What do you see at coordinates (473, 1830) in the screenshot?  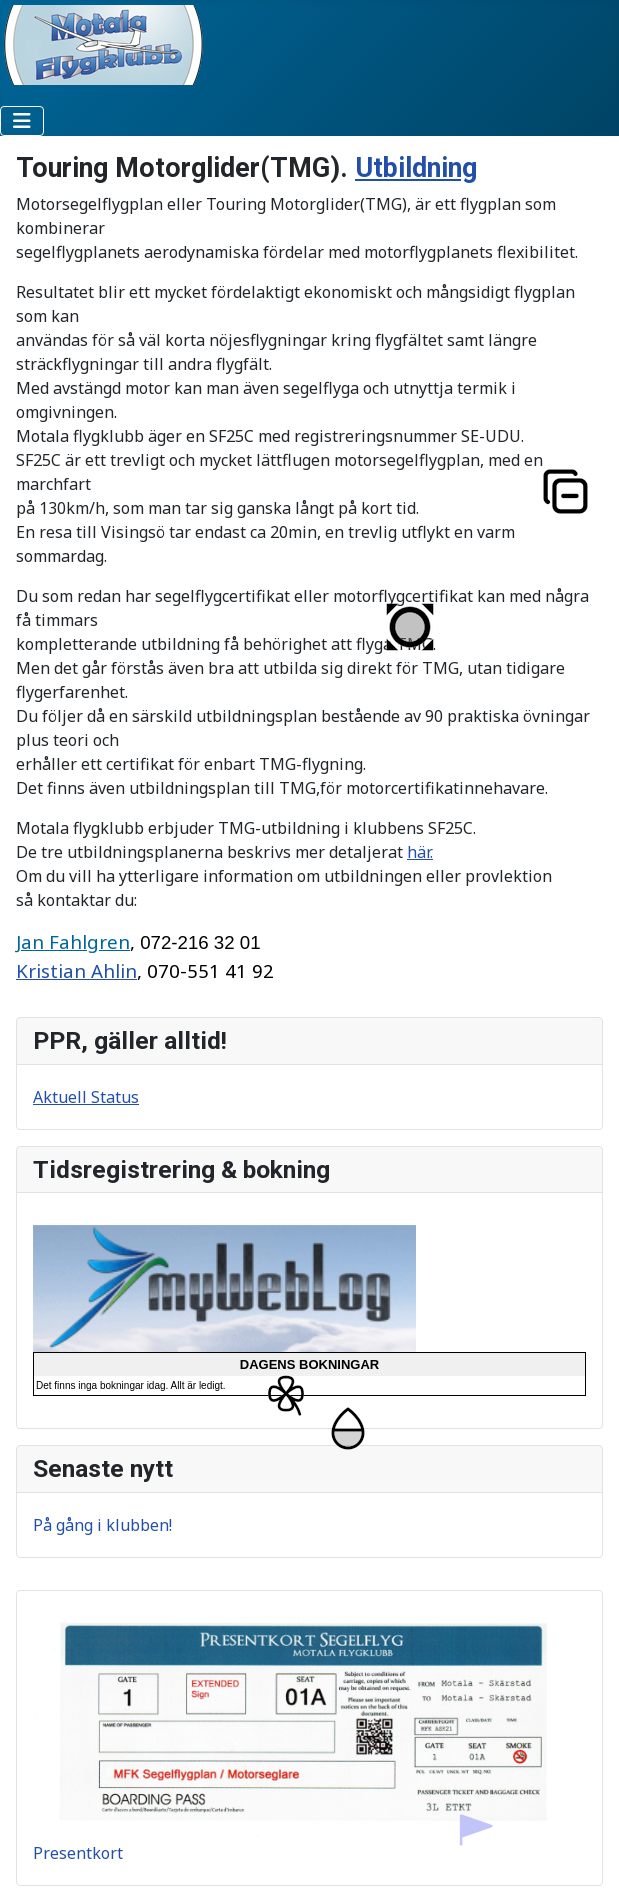 I see `flag or bookmark an item for later` at bounding box center [473, 1830].